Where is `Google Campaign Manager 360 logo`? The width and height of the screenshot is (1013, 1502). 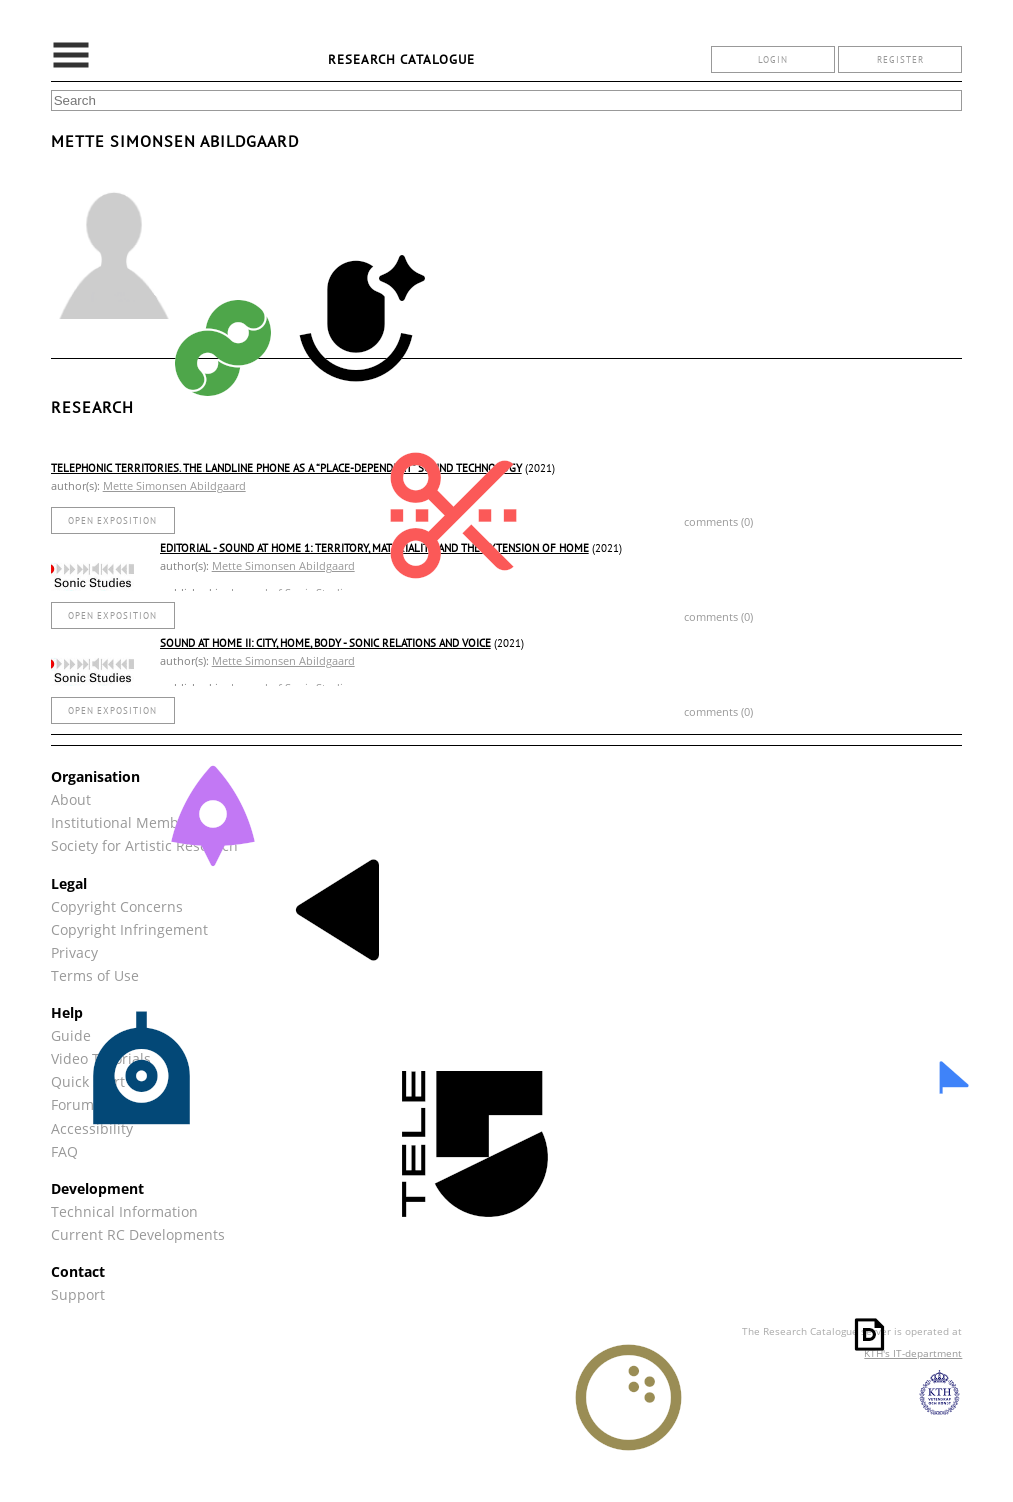 Google Campaign Manager 360 logo is located at coordinates (223, 348).